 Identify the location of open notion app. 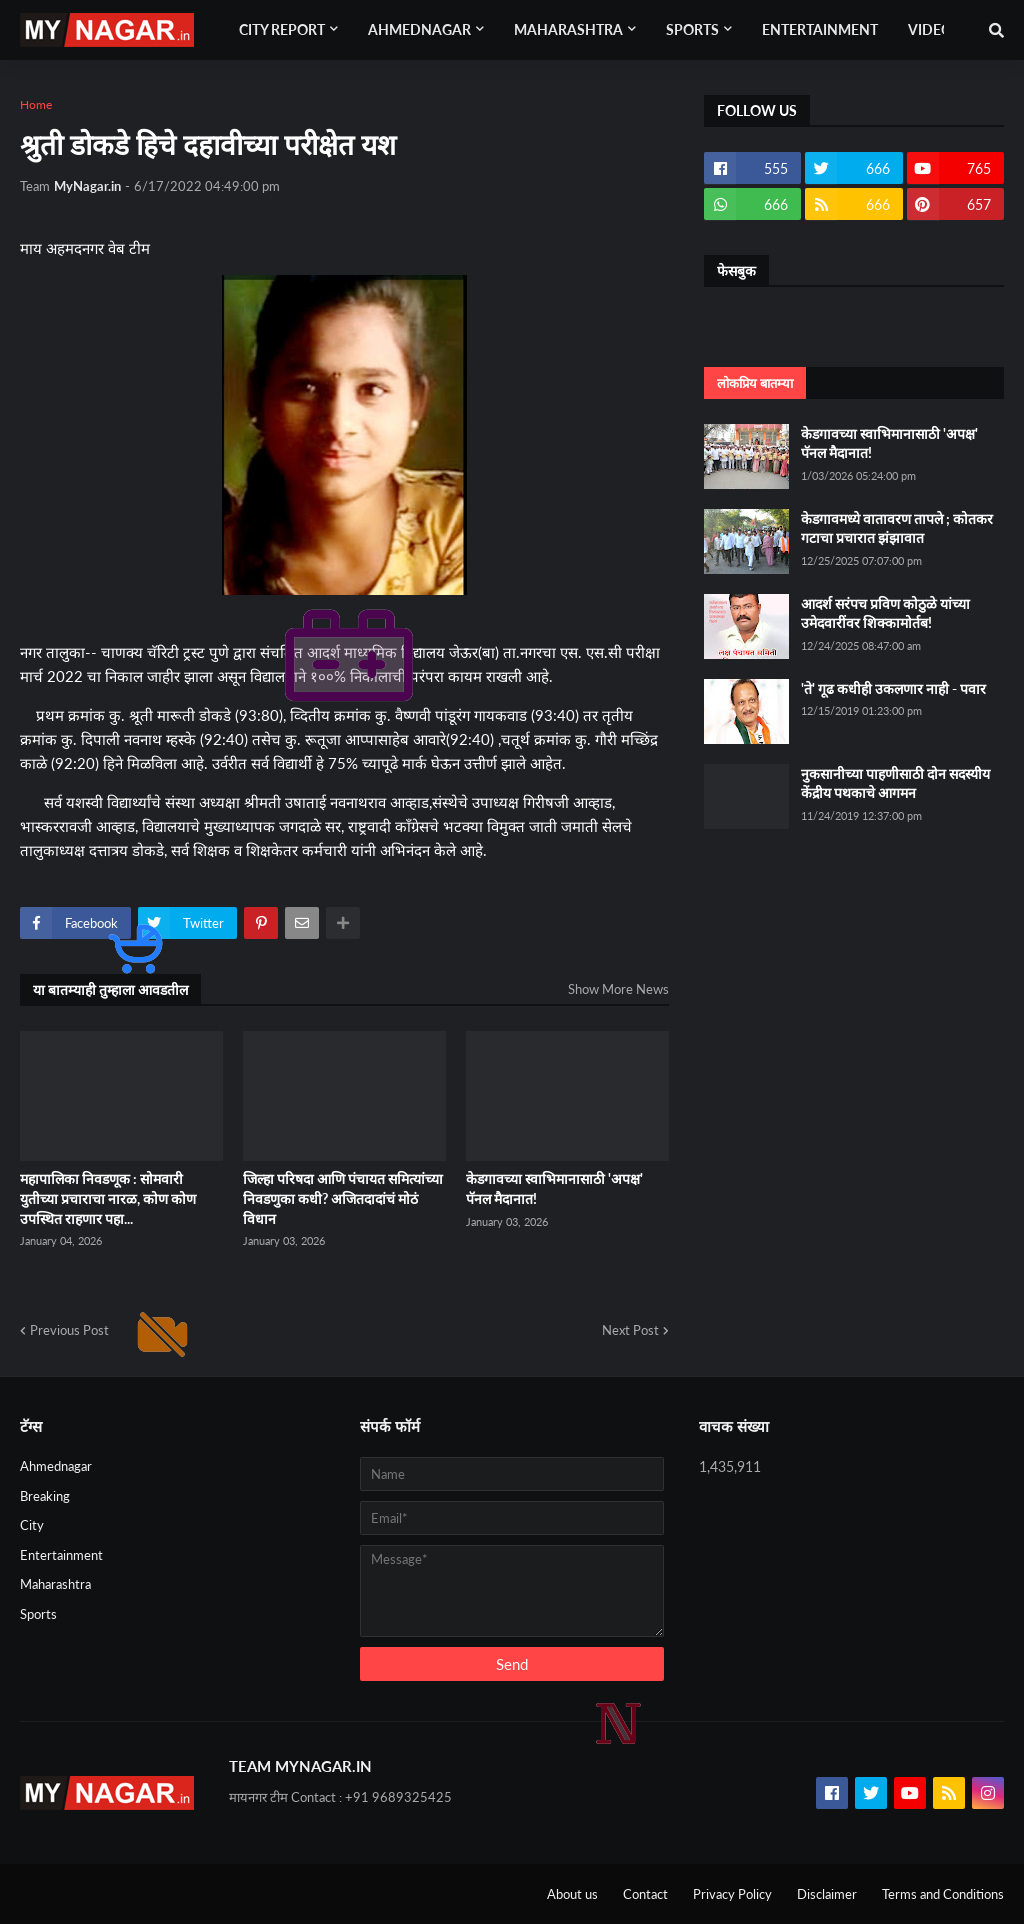
(618, 1723).